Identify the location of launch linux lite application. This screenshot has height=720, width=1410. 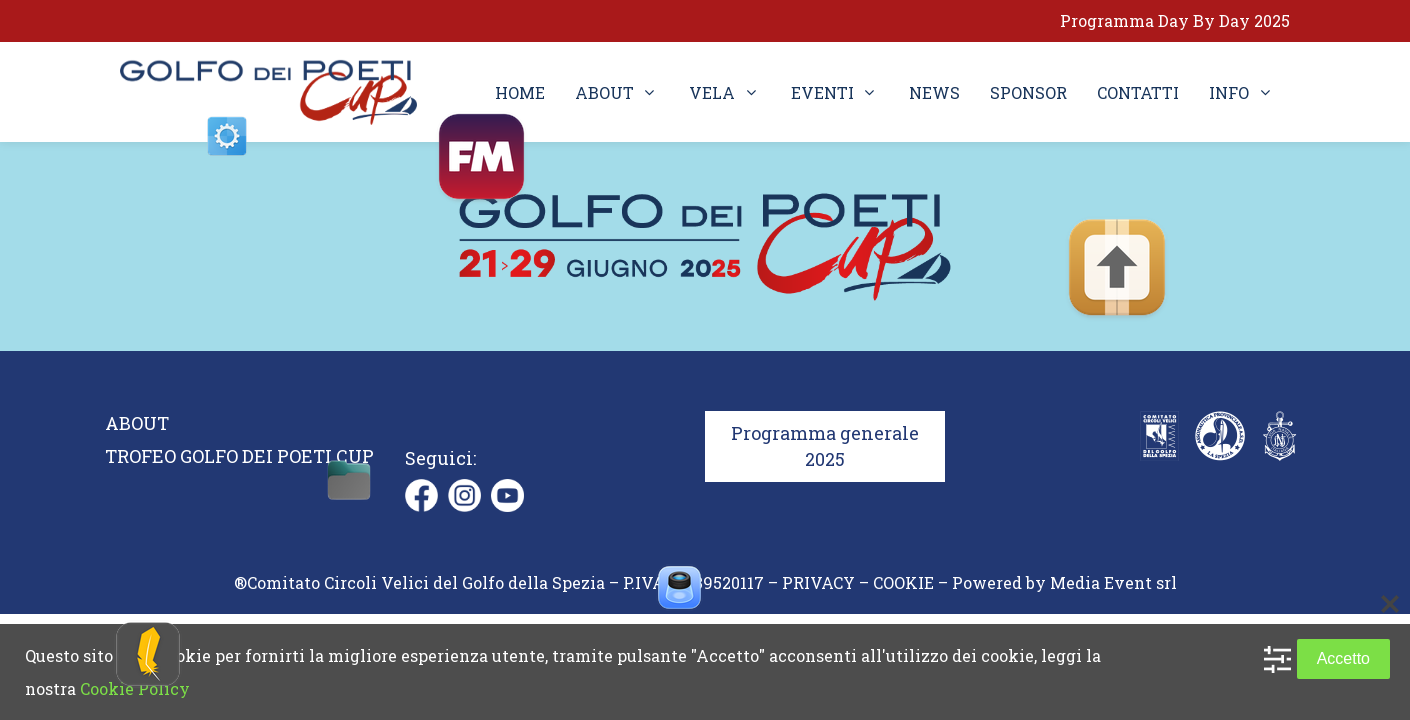
(148, 654).